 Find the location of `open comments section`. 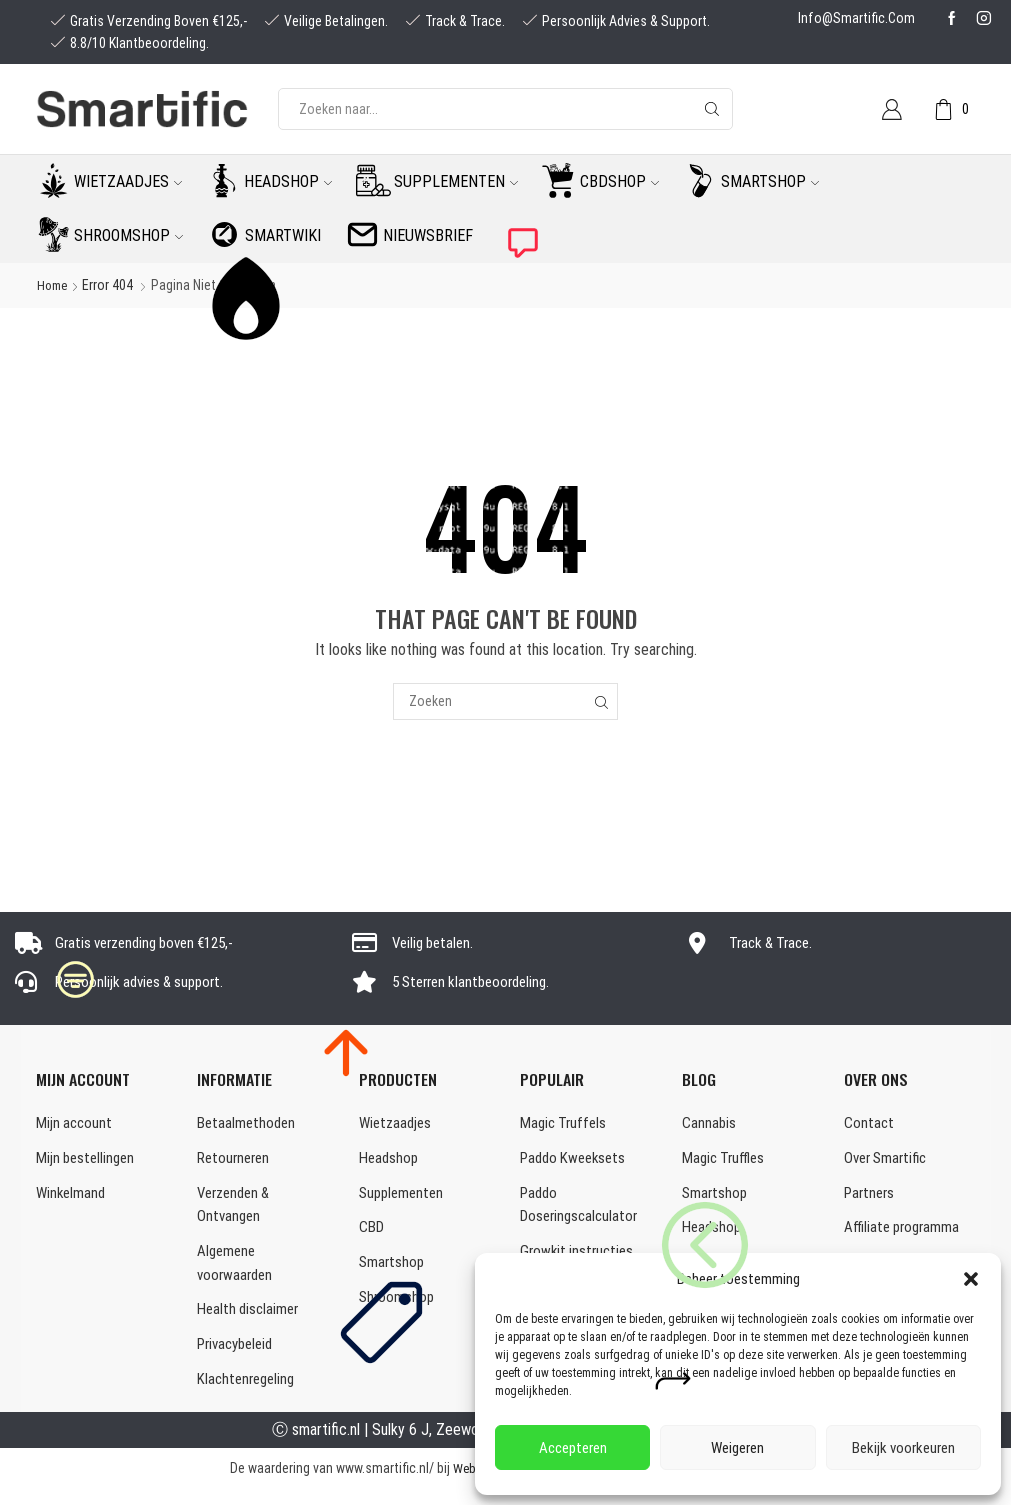

open comments section is located at coordinates (523, 243).